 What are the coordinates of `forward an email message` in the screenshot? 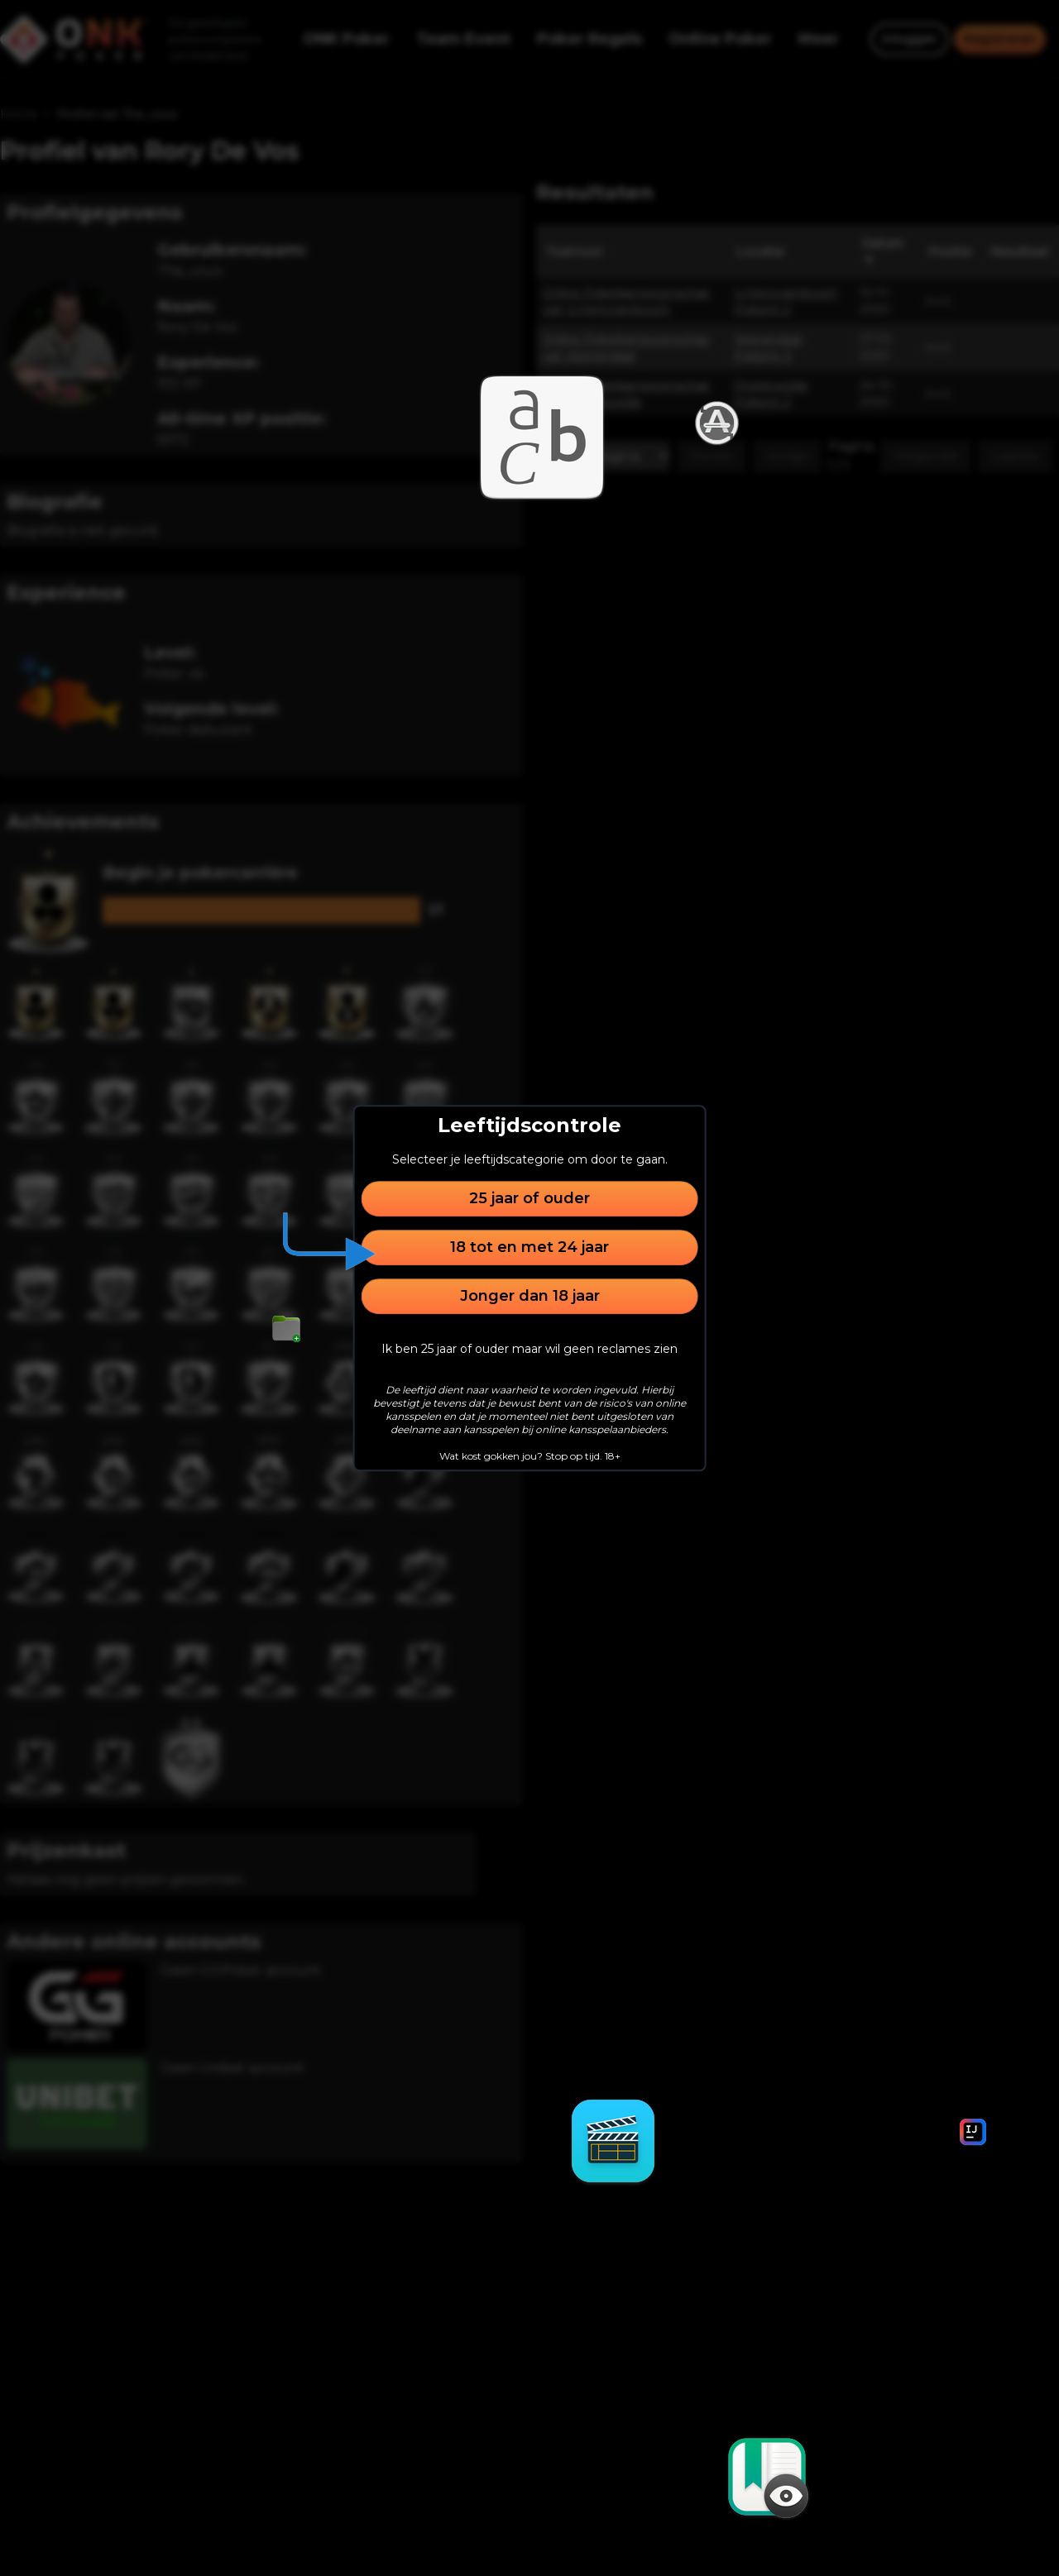 It's located at (330, 1240).